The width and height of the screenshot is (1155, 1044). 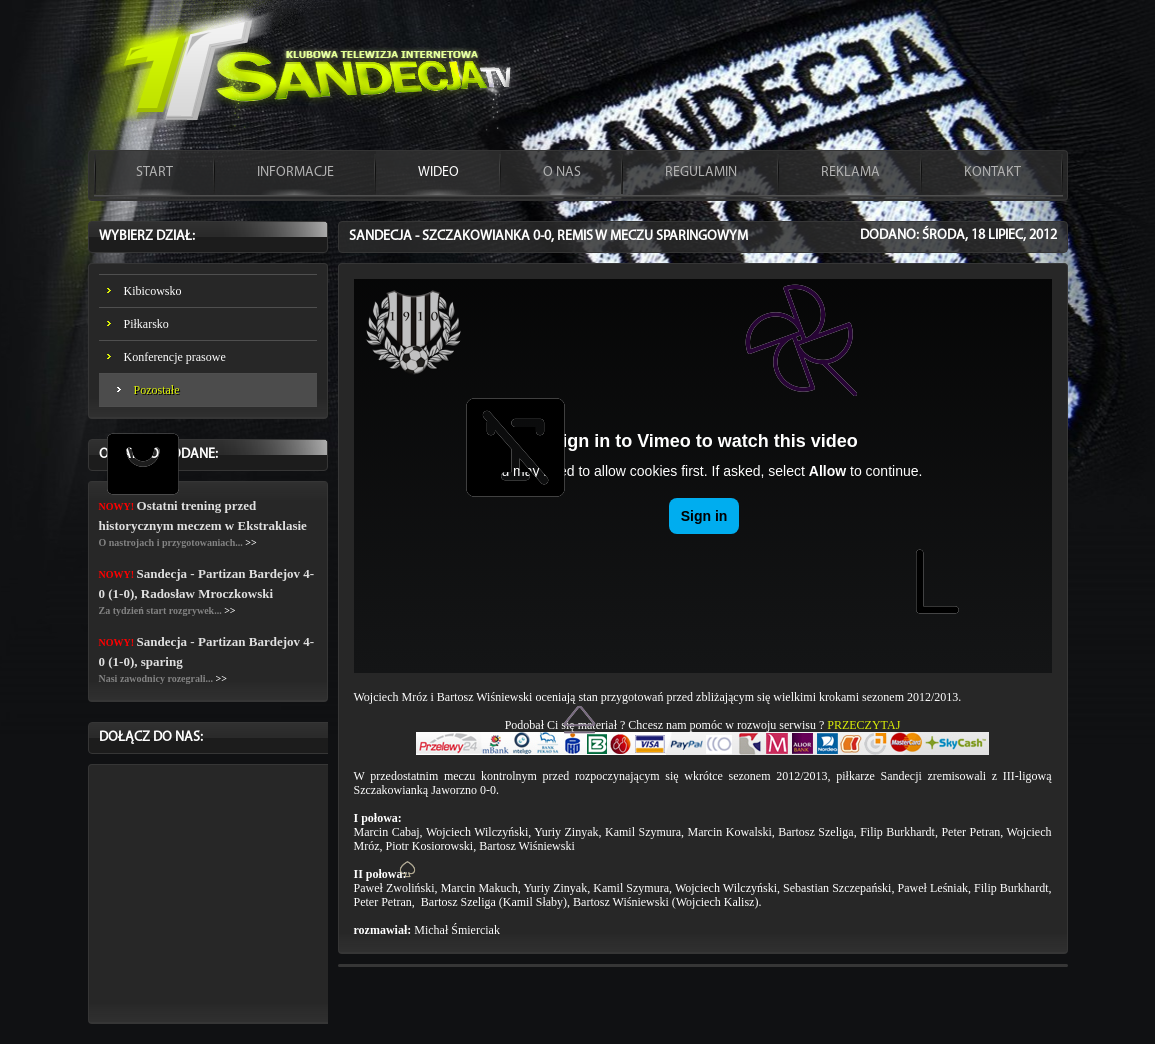 I want to click on indicates a label or item starting with the letter L, so click(x=937, y=581).